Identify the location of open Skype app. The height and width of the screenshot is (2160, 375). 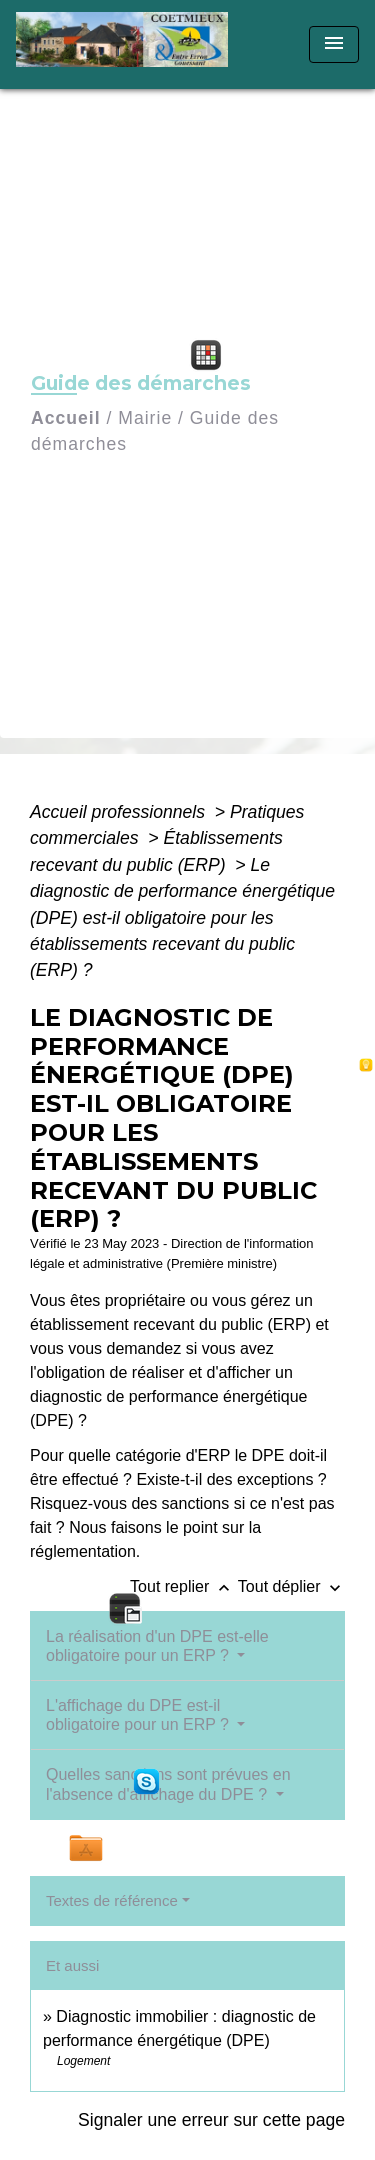
(146, 1781).